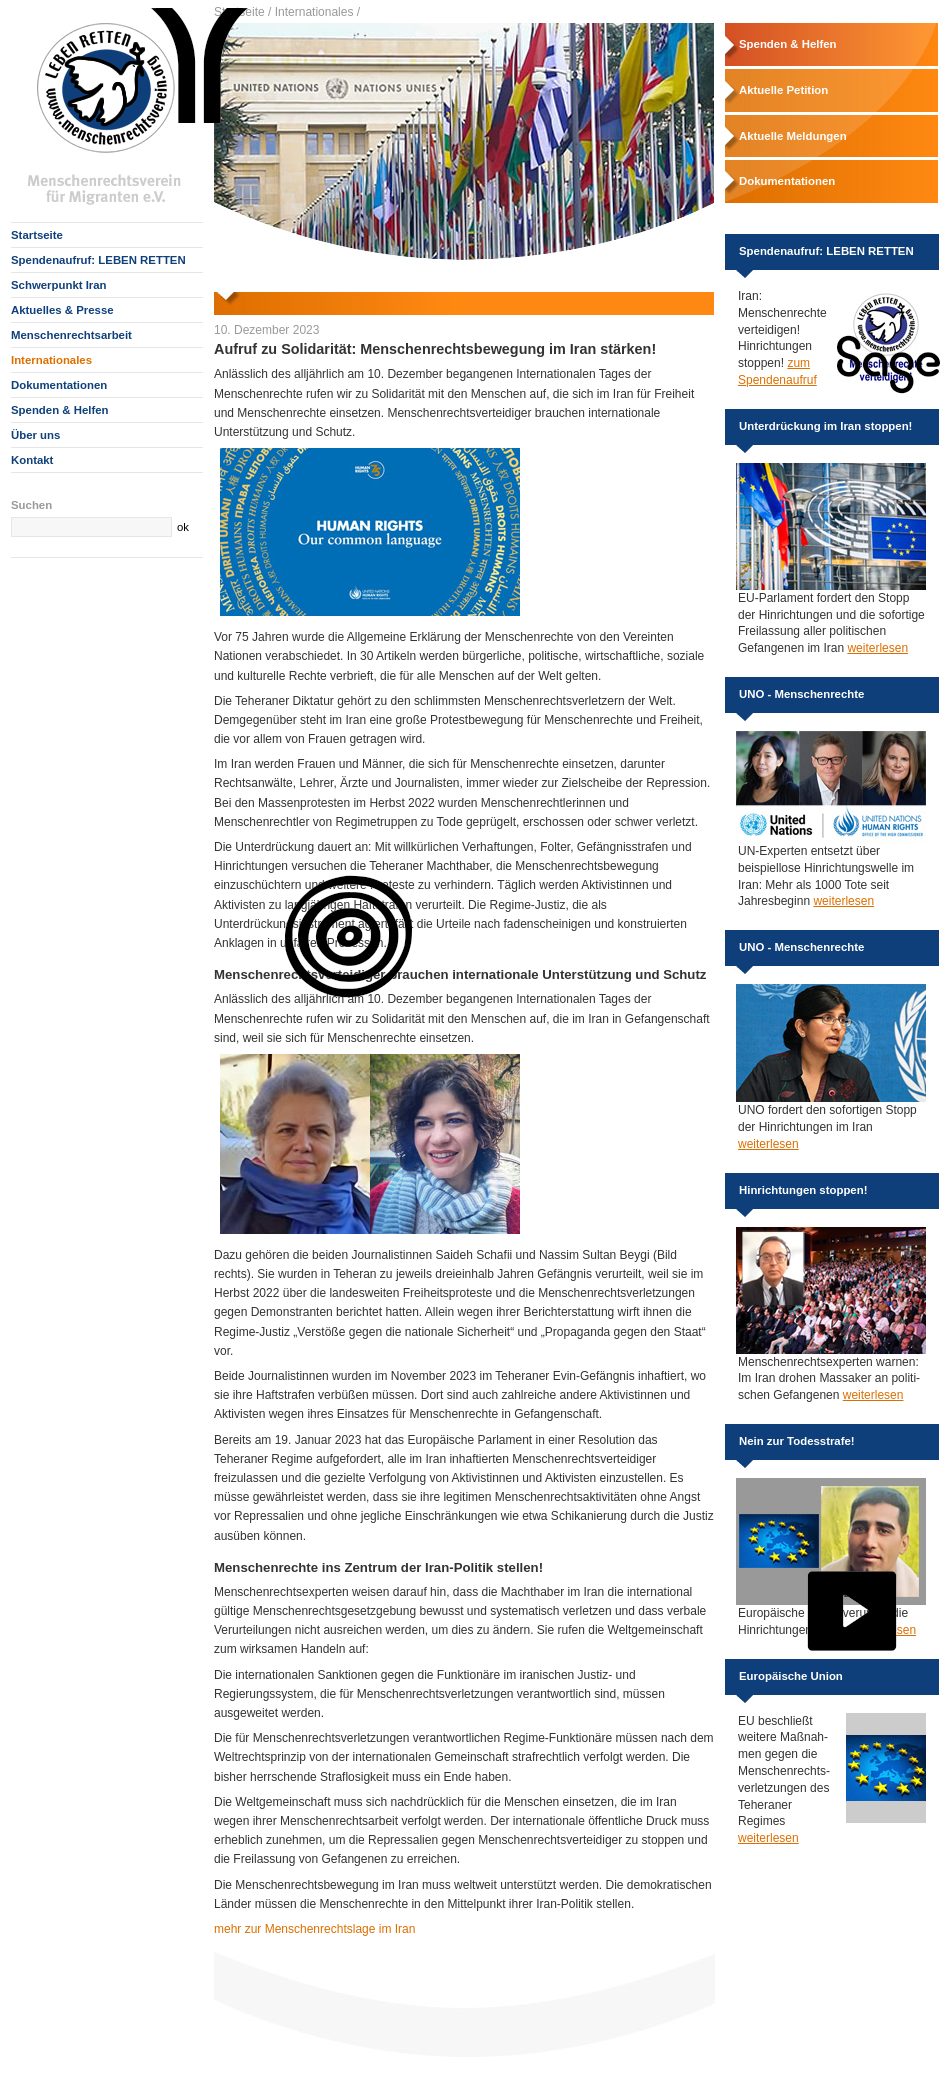 The height and width of the screenshot is (2077, 948). I want to click on sage software logo, so click(888, 364).